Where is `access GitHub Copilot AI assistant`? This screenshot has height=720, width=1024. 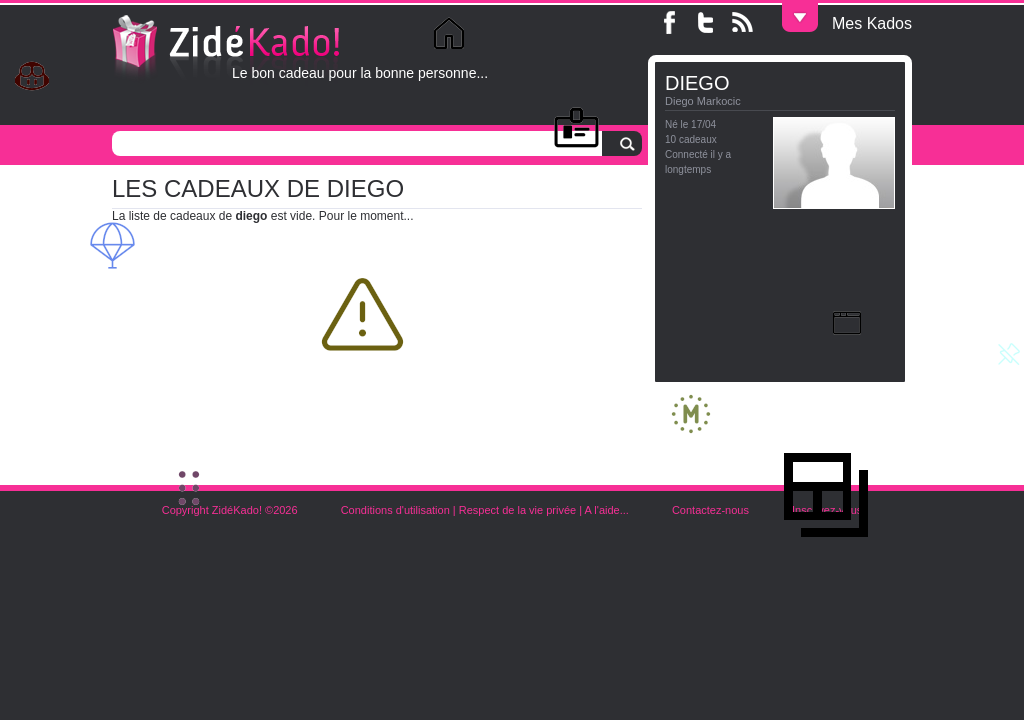 access GitHub Copilot AI assistant is located at coordinates (32, 76).